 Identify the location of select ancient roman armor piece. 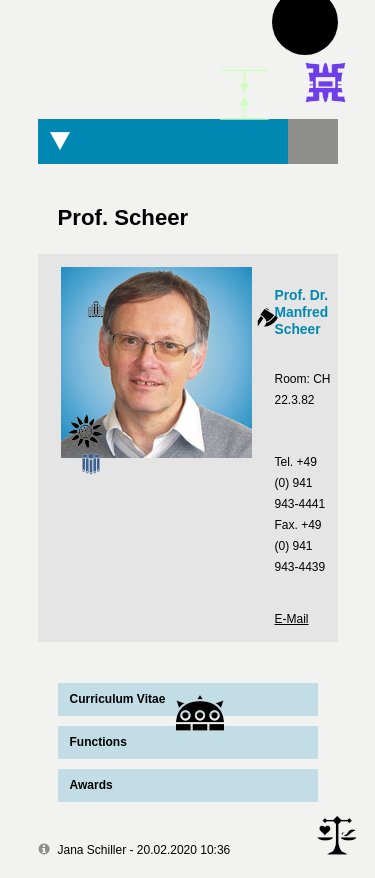
(91, 464).